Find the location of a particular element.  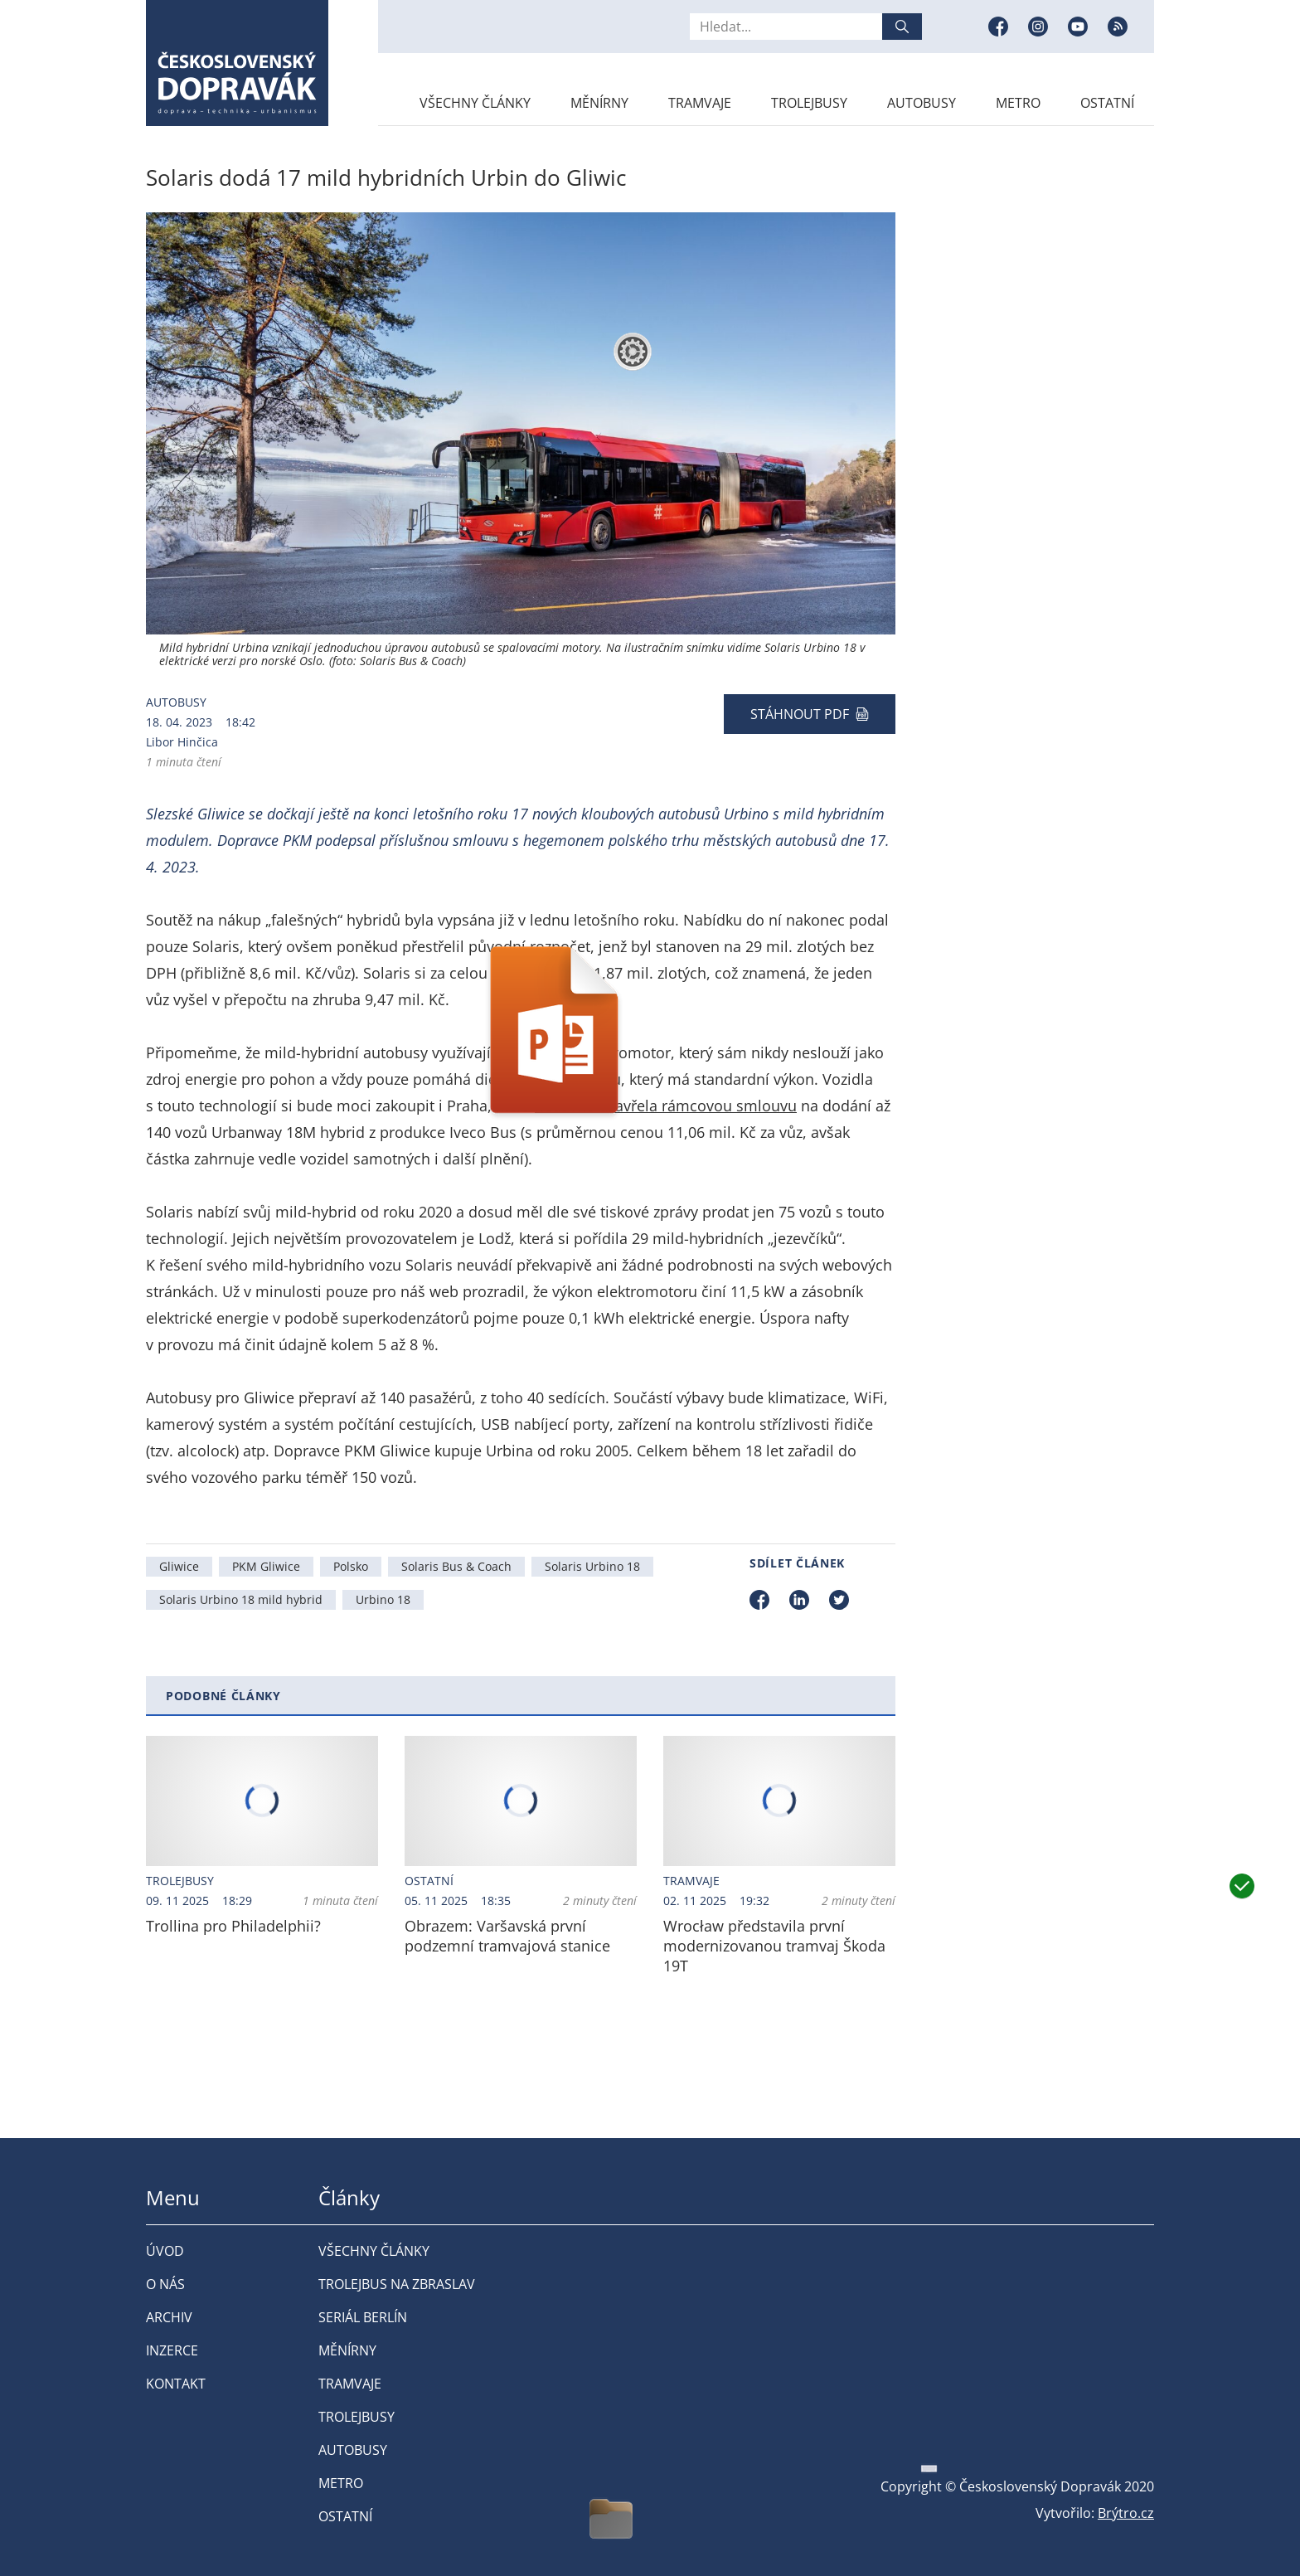

connect a wireless bluetooth keyboard is located at coordinates (929, 2468).